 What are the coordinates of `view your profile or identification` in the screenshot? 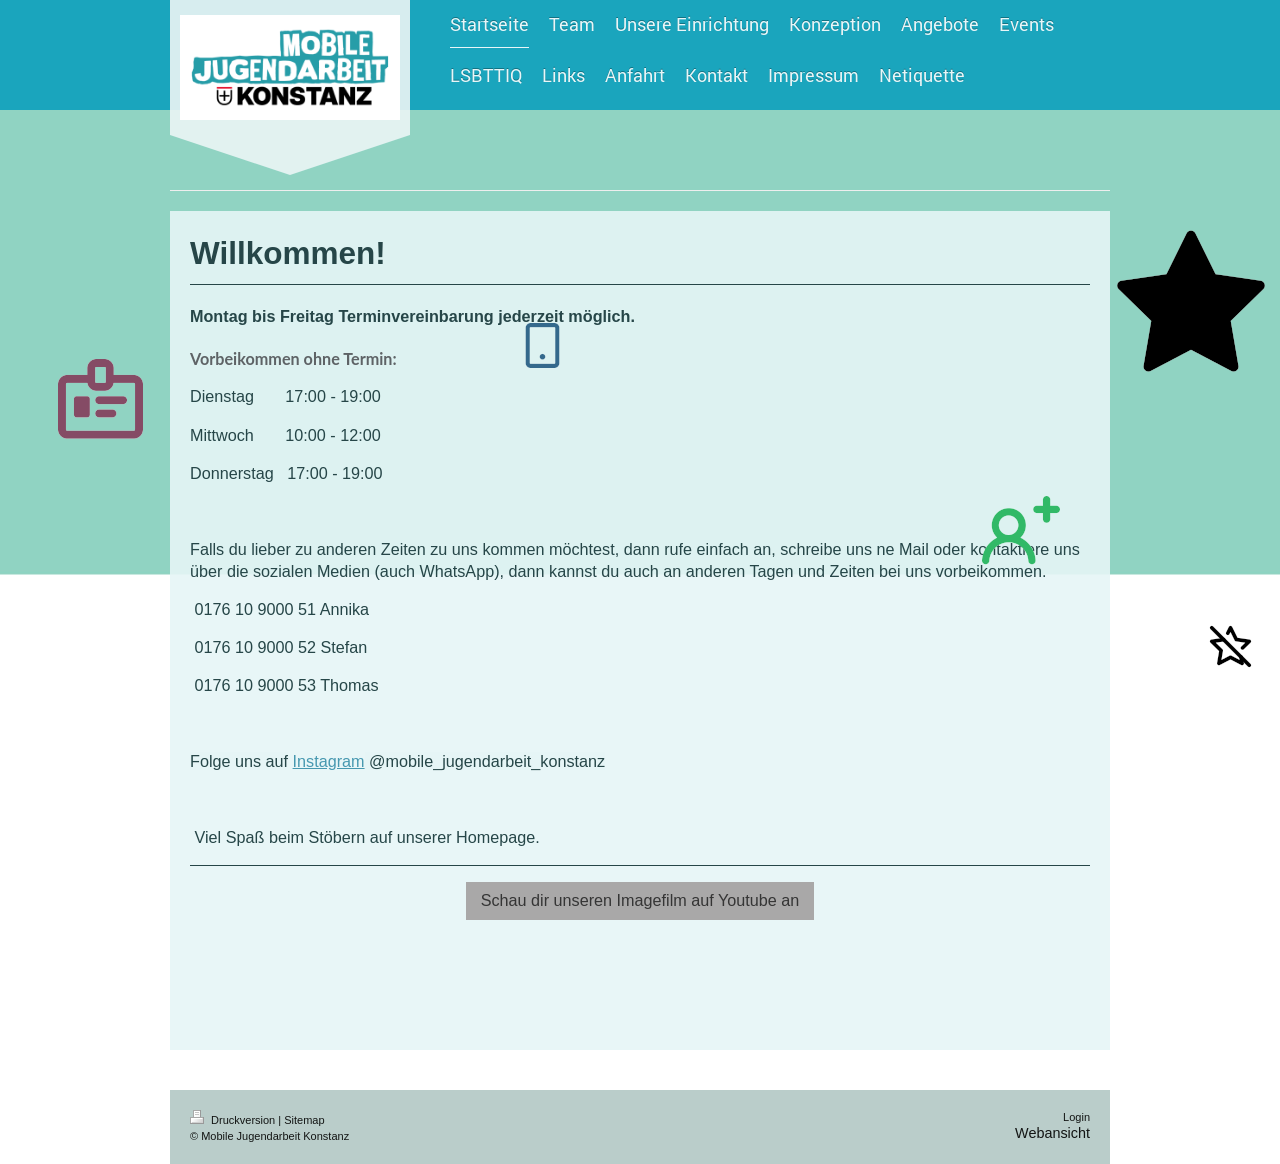 It's located at (100, 401).